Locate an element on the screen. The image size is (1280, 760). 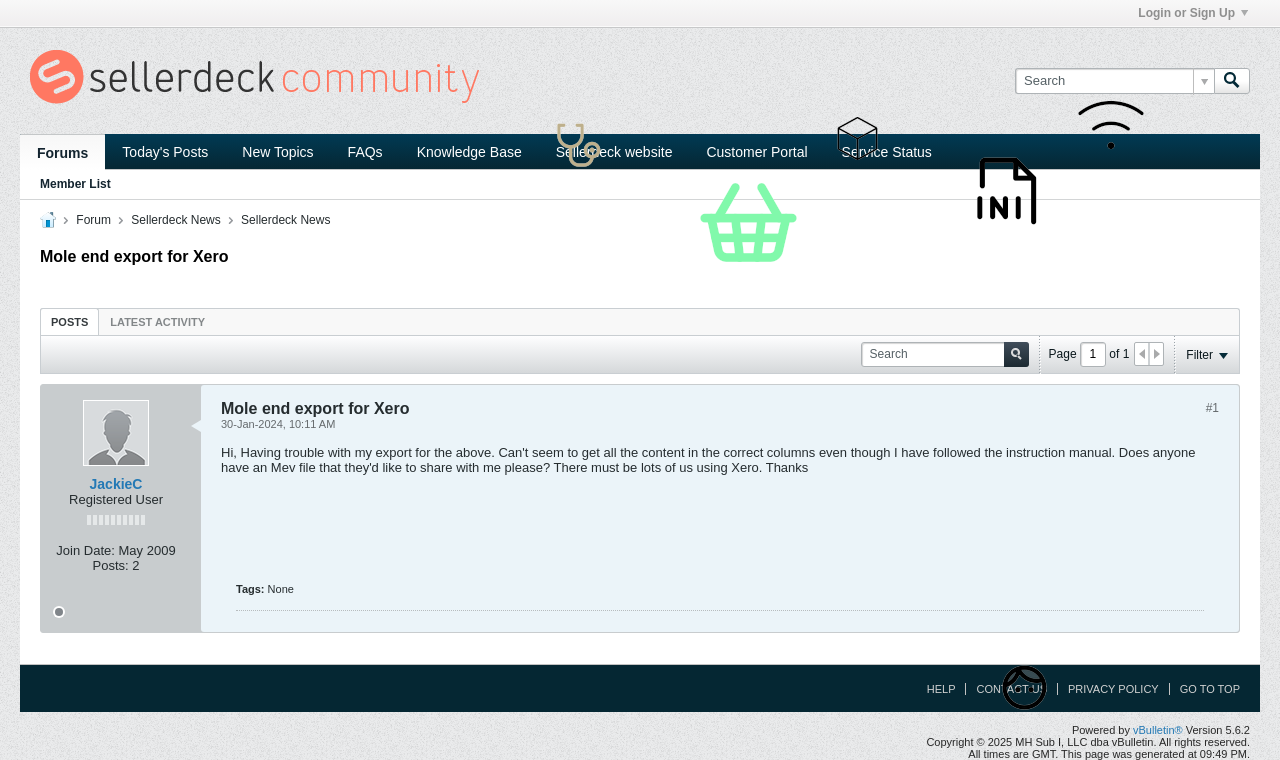
access health or medical features is located at coordinates (575, 143).